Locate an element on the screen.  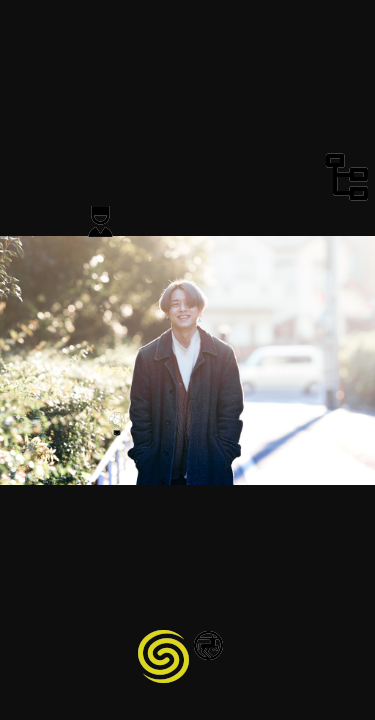
Kofax company logo is located at coordinates (113, 370).